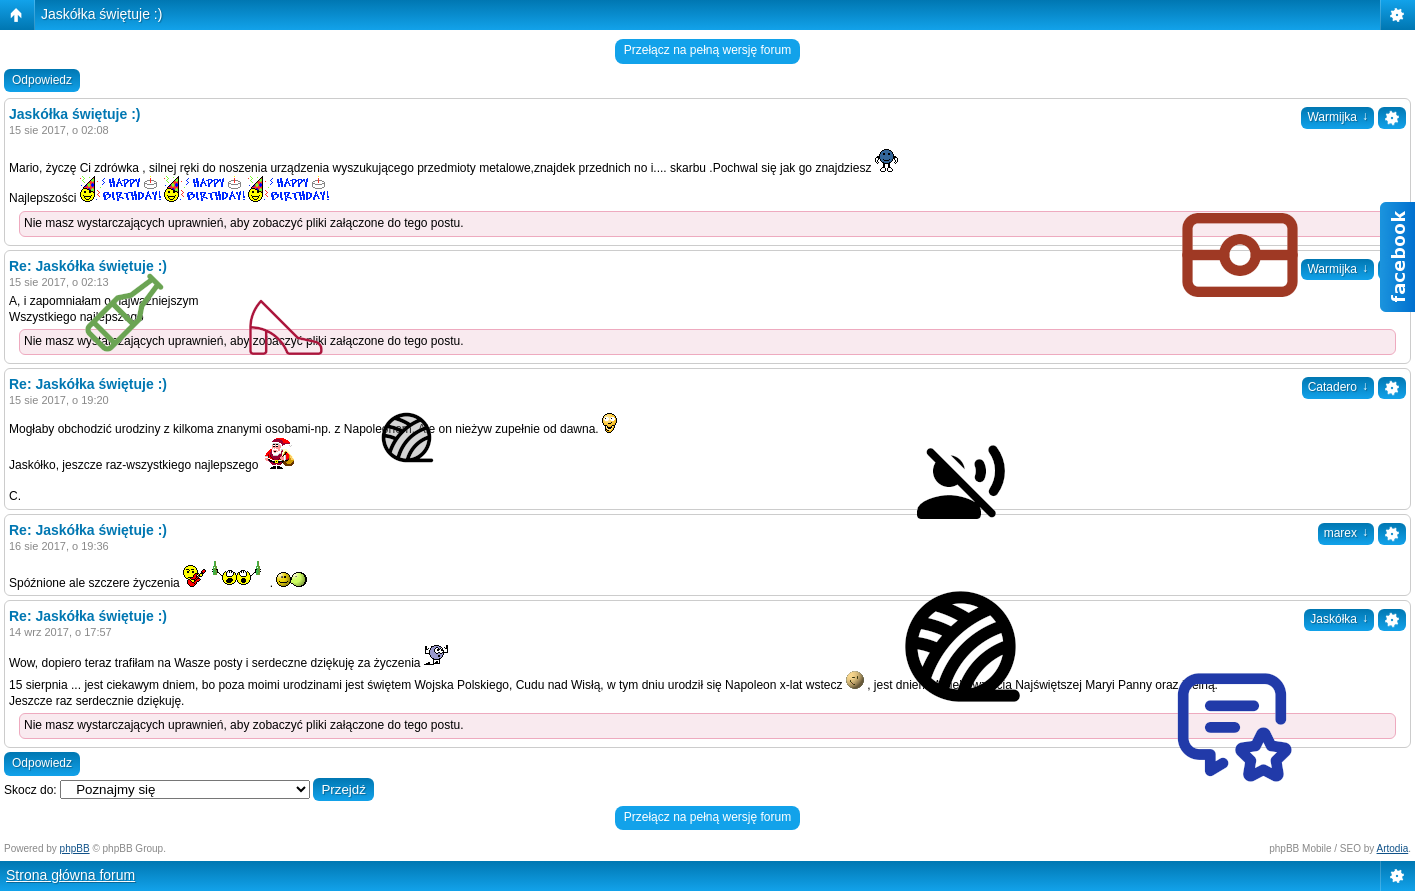 The width and height of the screenshot is (1415, 891). I want to click on mute voice narration or screen reader, so click(961, 483).